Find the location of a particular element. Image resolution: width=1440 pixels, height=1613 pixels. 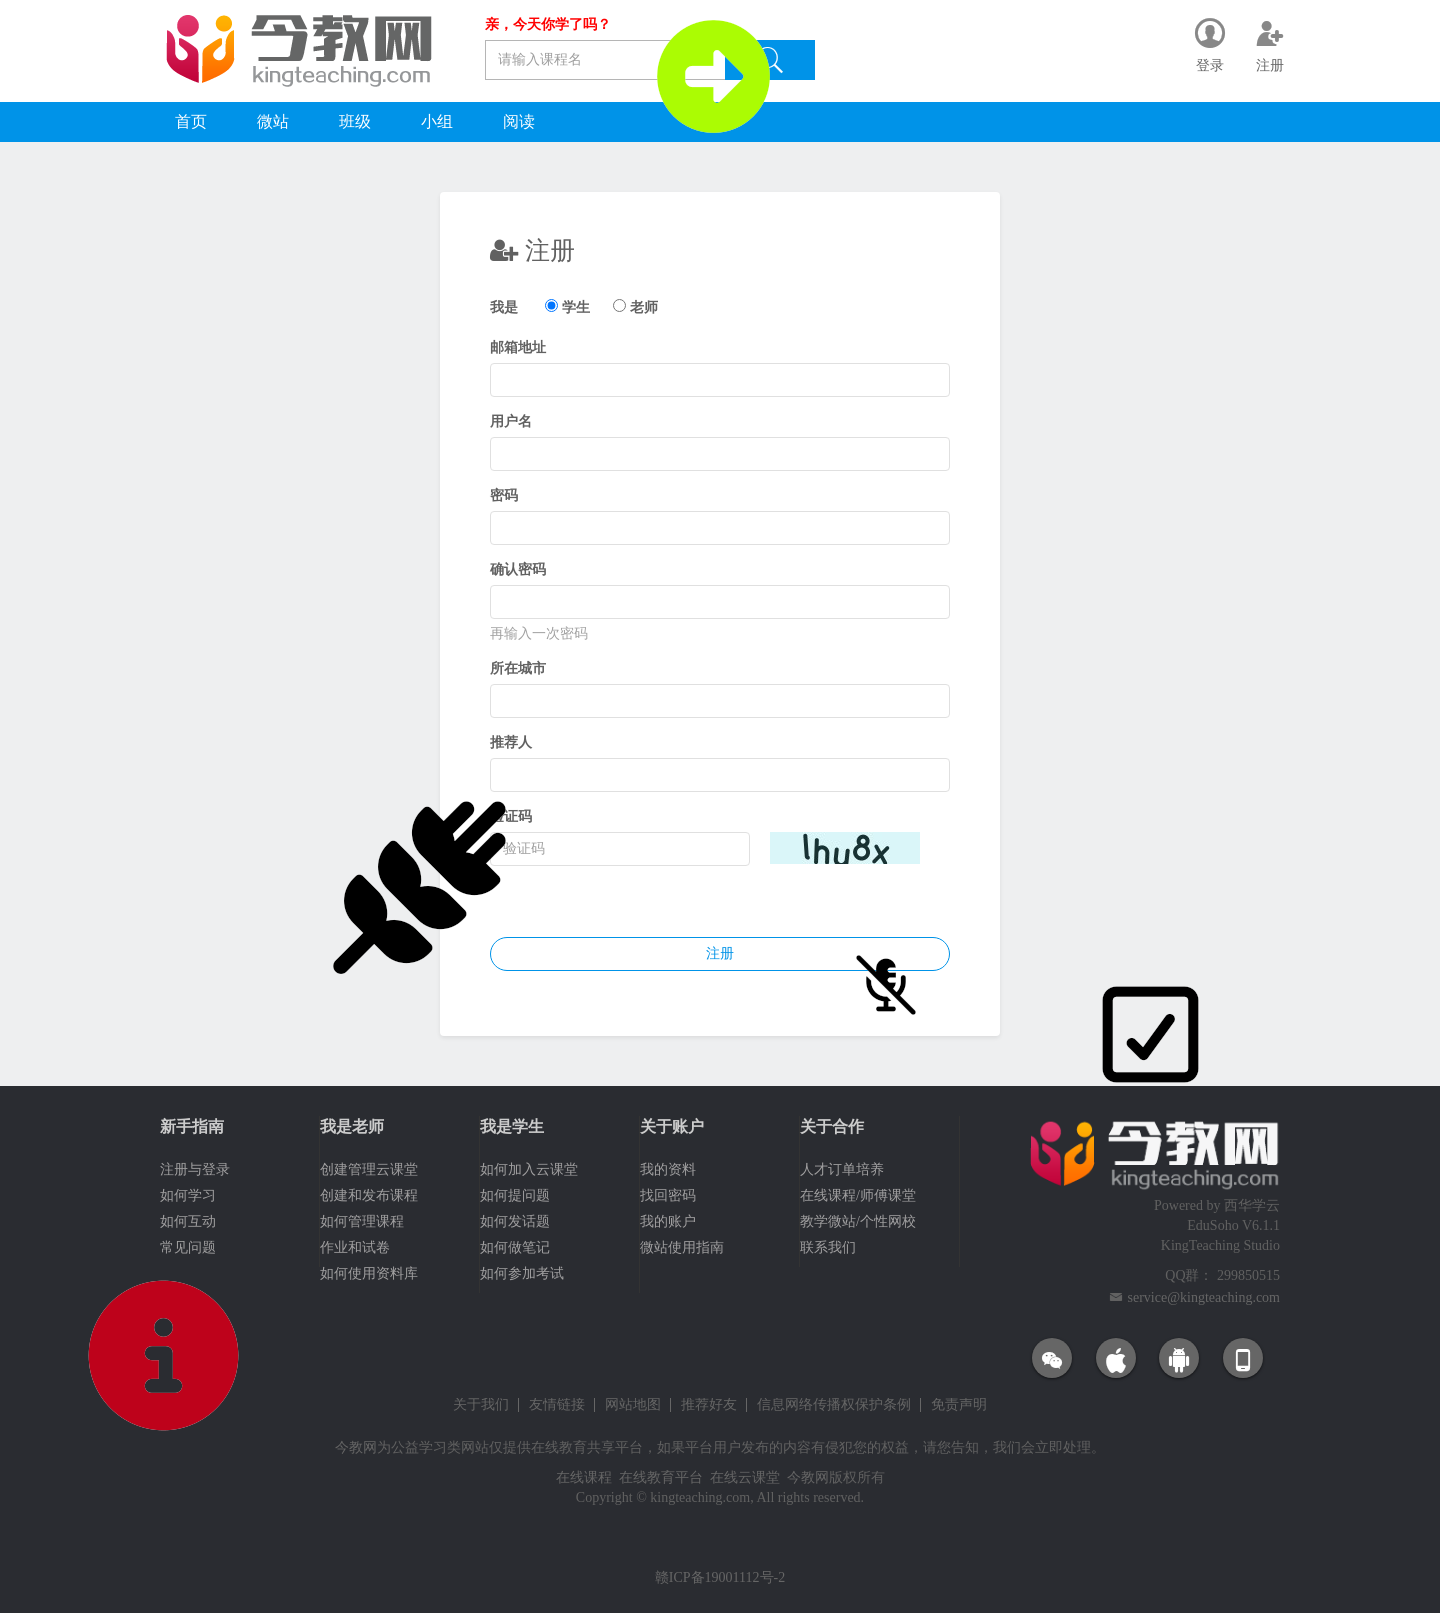

go to next item or step is located at coordinates (713, 76).